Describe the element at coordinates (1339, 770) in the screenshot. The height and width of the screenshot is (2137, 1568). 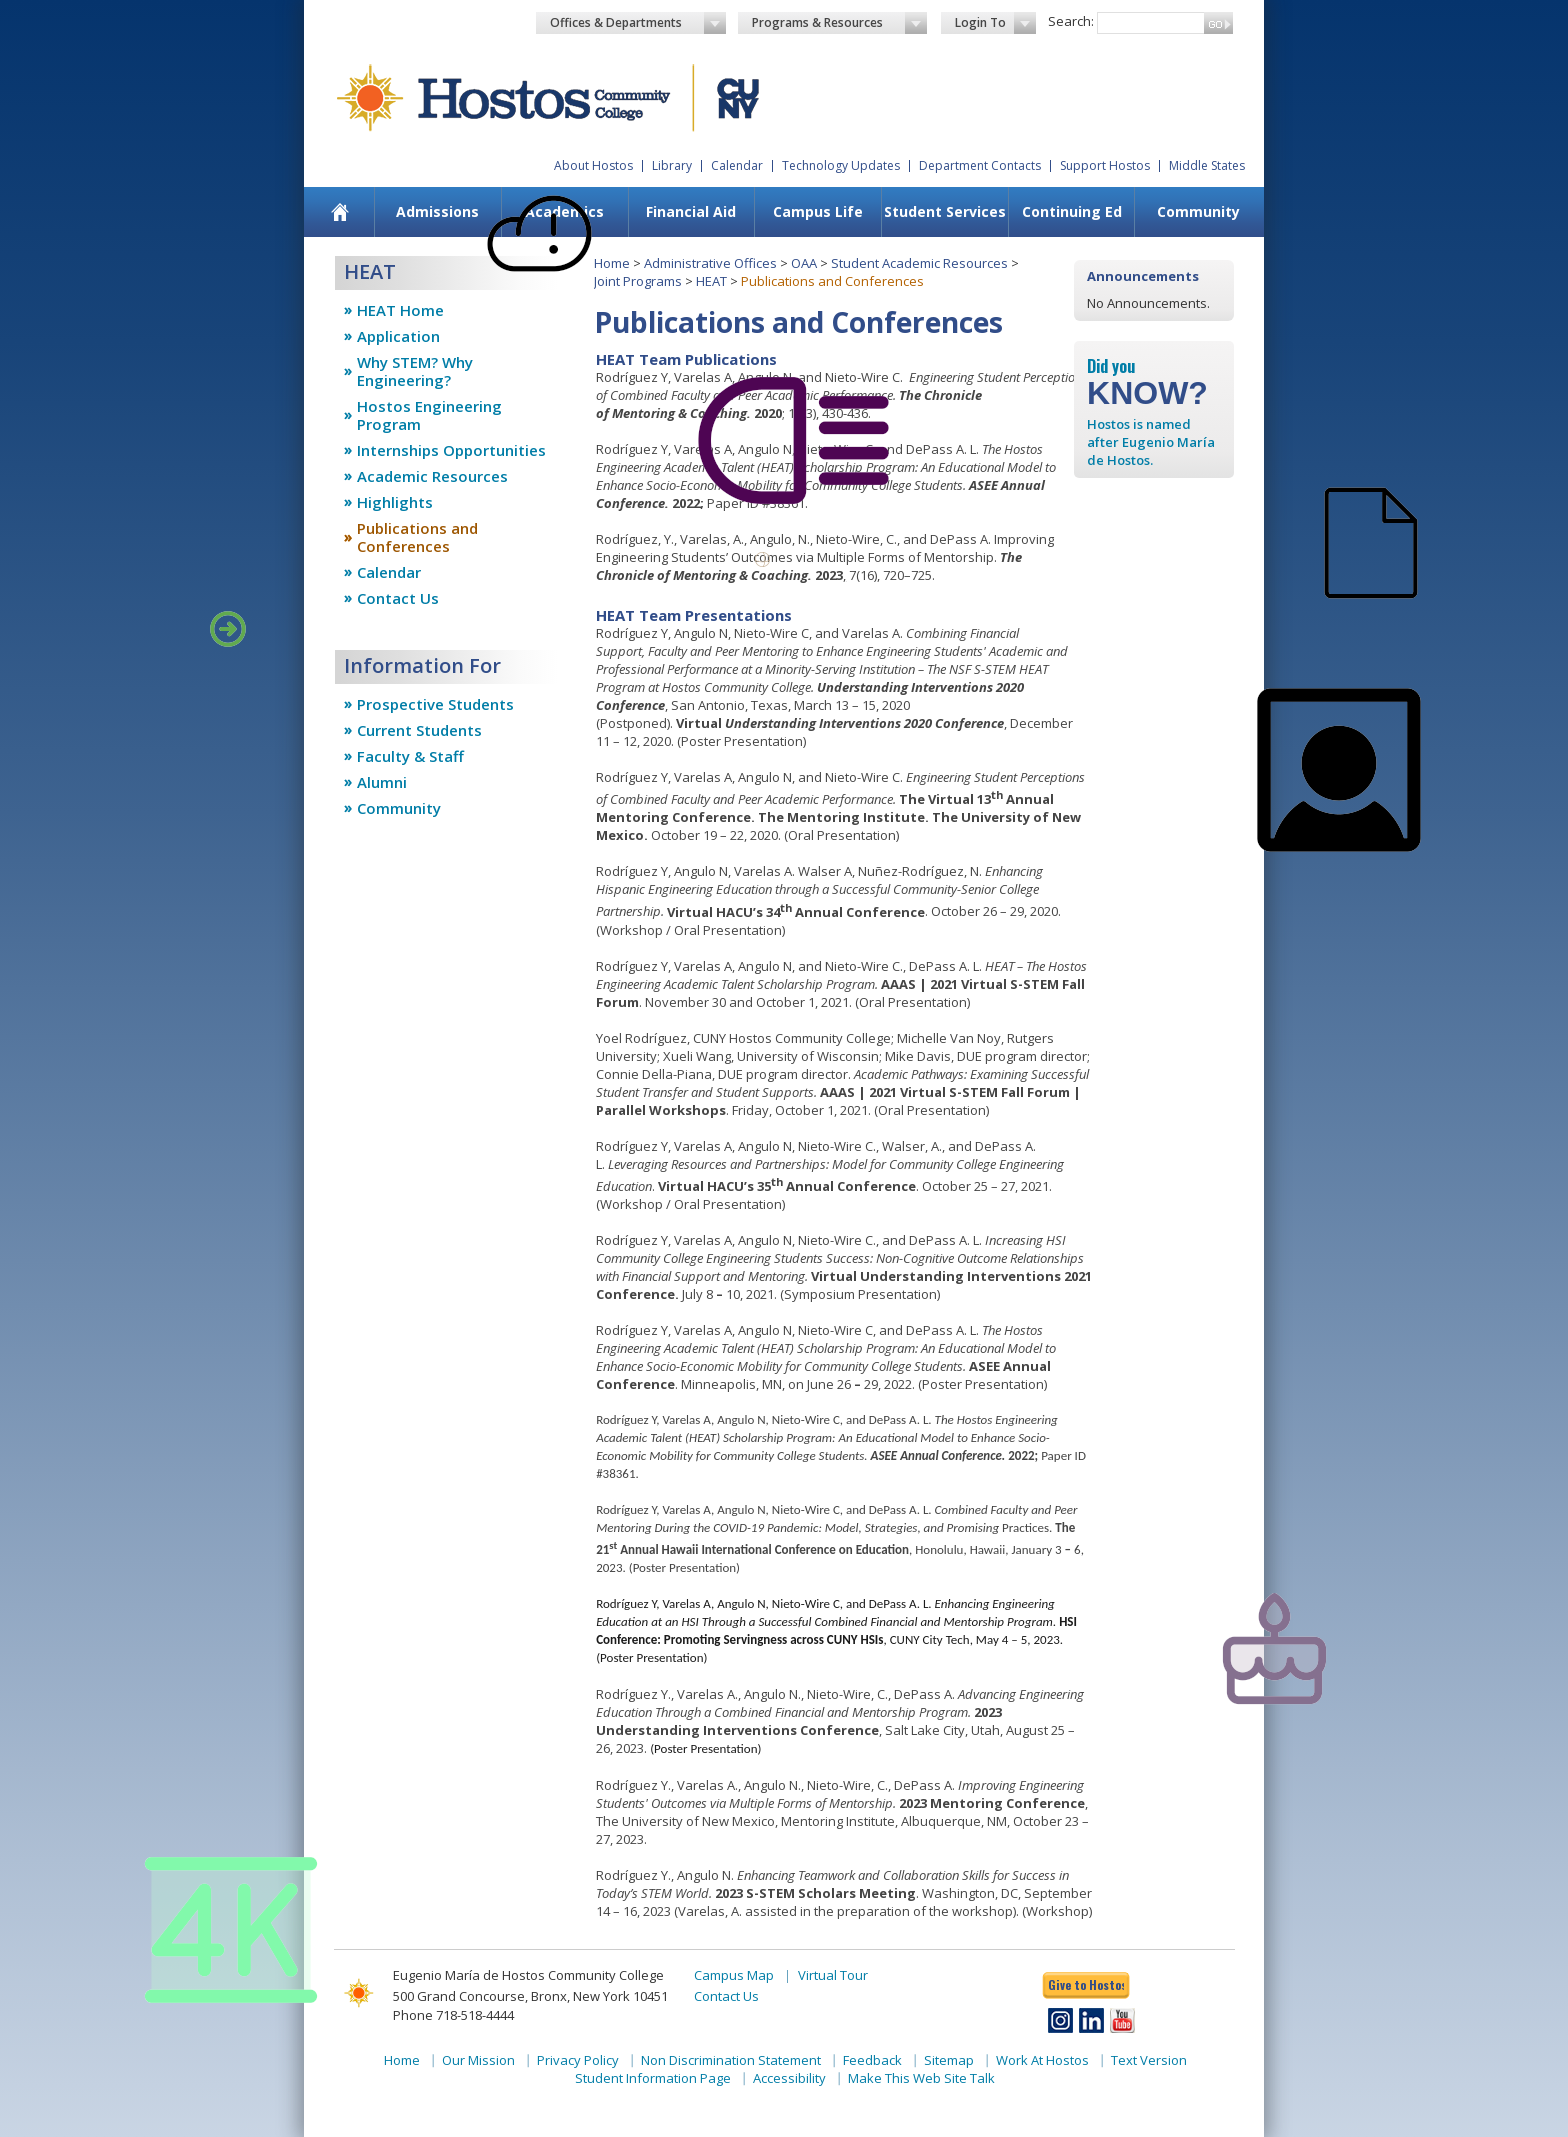
I see `view user profile` at that location.